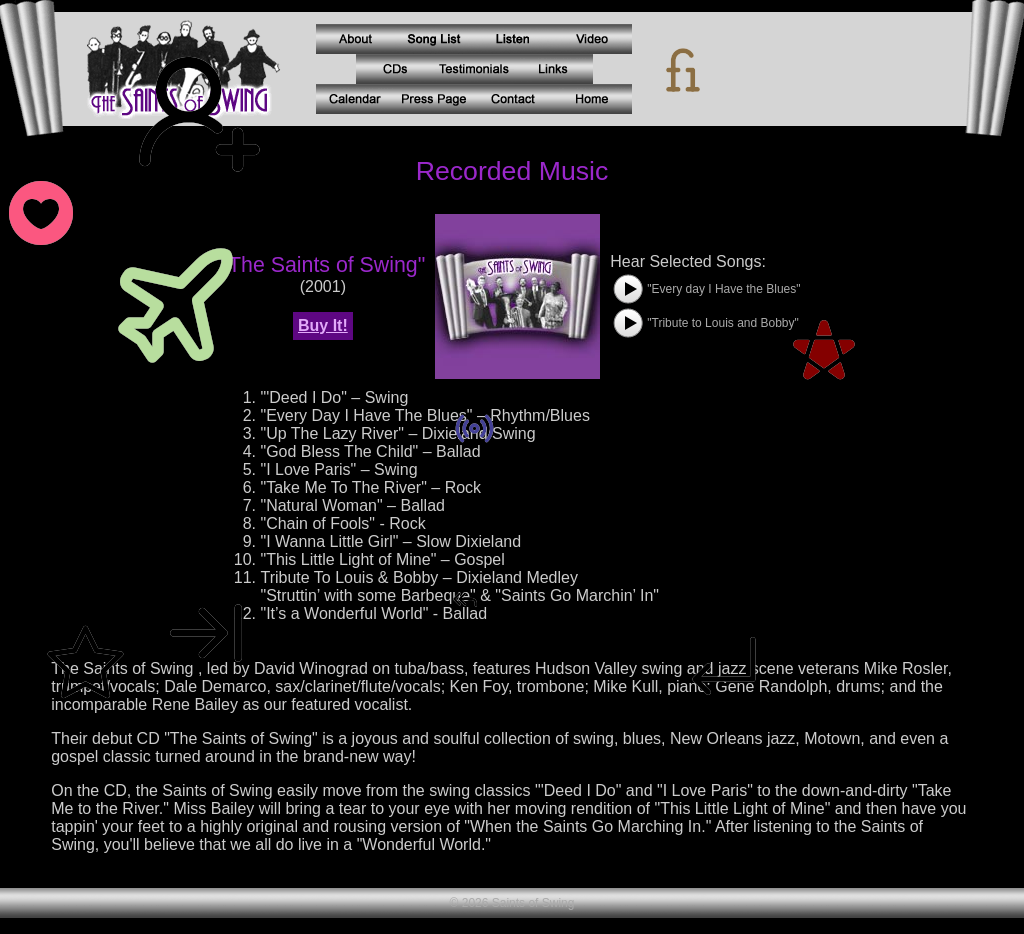 This screenshot has width=1024, height=934. Describe the element at coordinates (824, 353) in the screenshot. I see `indicates occult or mystical category` at that location.